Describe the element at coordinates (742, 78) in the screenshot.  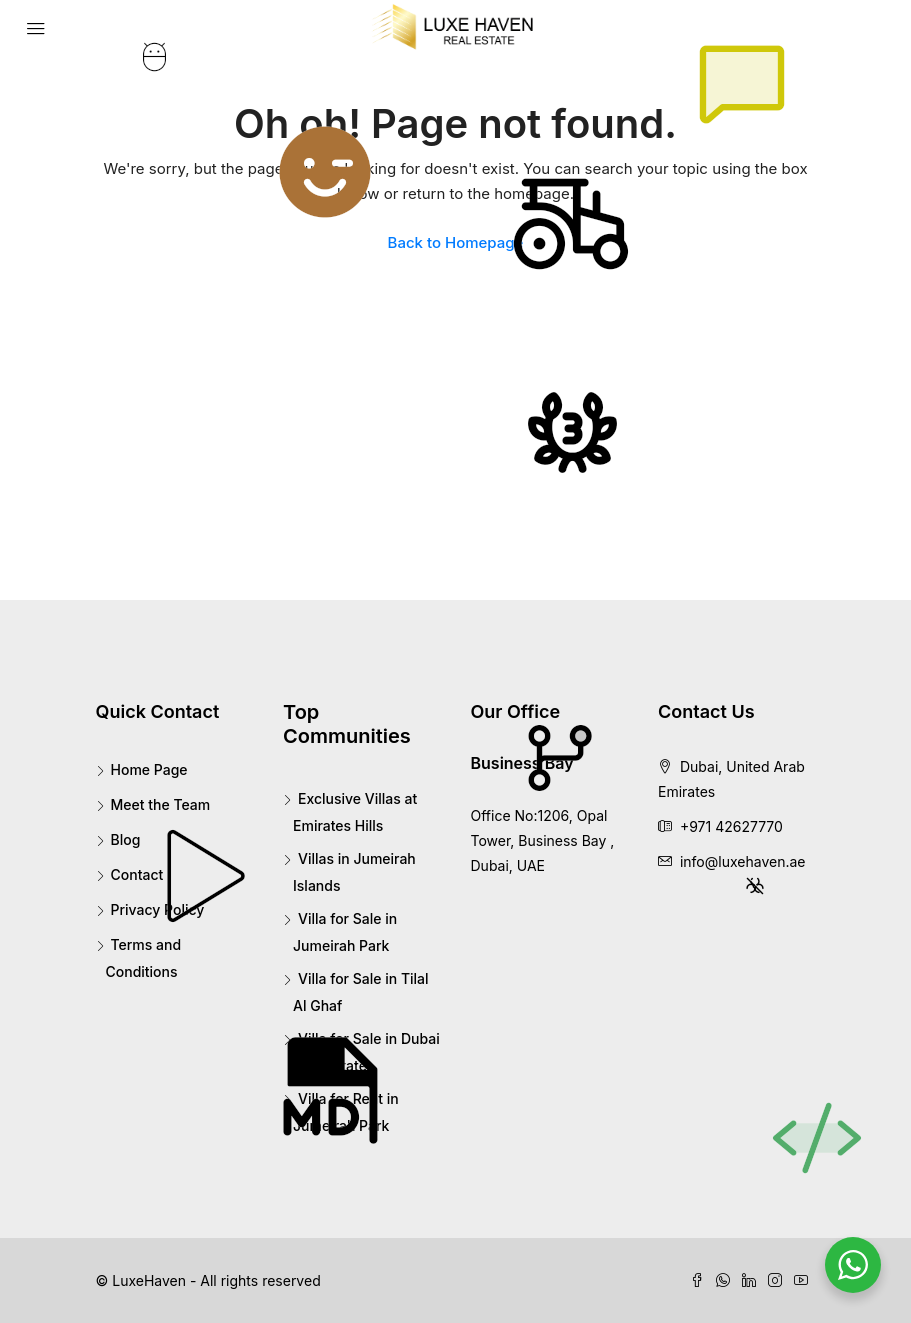
I see `open chat or messaging` at that location.